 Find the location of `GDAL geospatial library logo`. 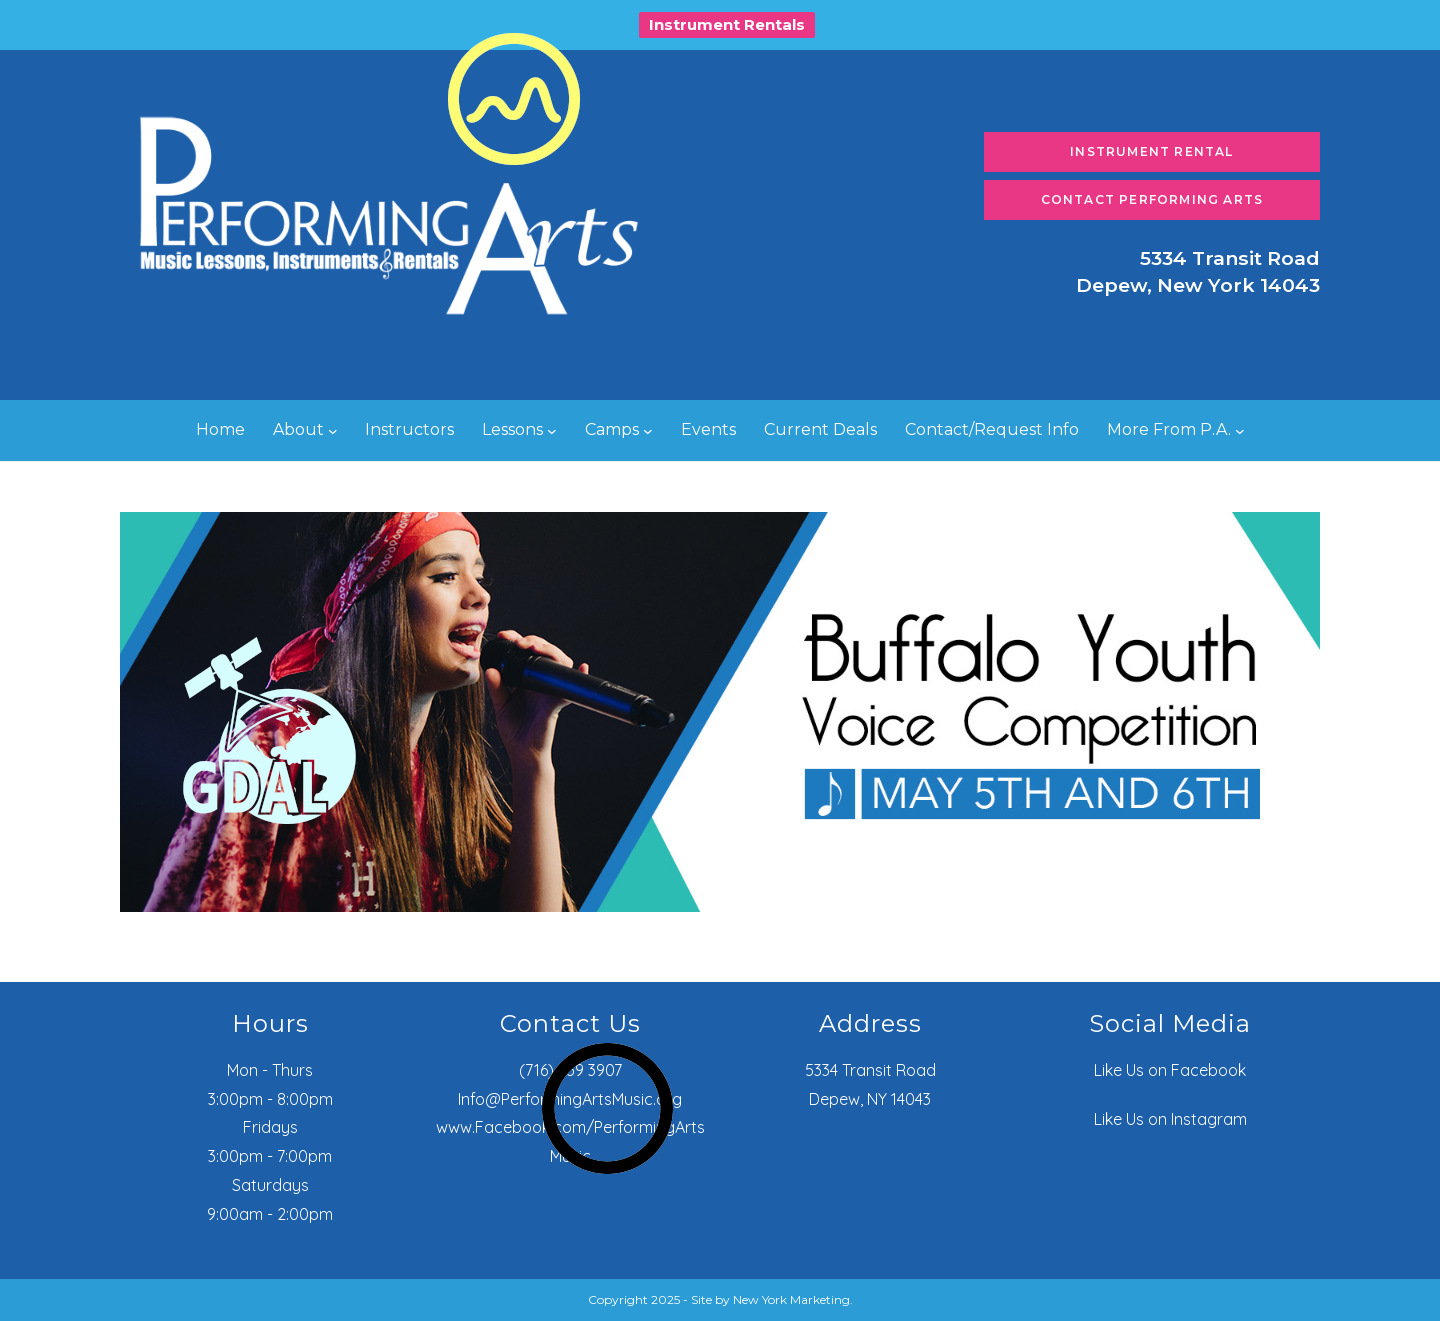

GDAL geospatial library logo is located at coordinates (269, 730).